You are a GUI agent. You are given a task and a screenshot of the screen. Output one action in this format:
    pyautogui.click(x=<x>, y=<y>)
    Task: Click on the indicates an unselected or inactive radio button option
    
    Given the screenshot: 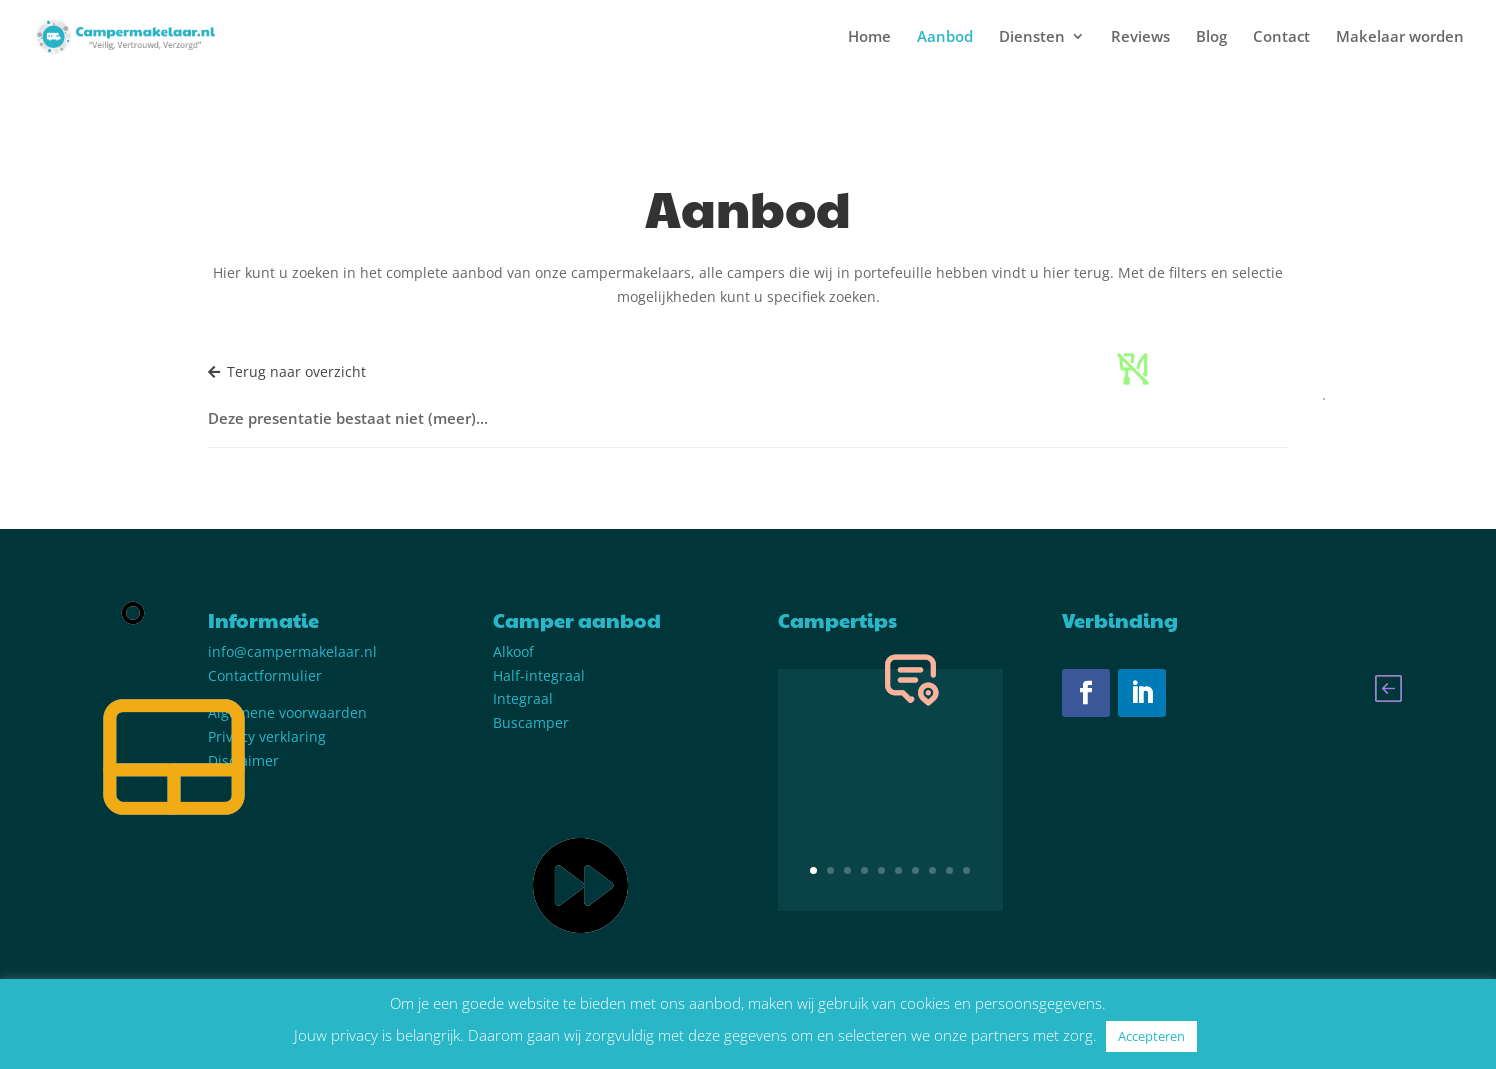 What is the action you would take?
    pyautogui.click(x=133, y=613)
    